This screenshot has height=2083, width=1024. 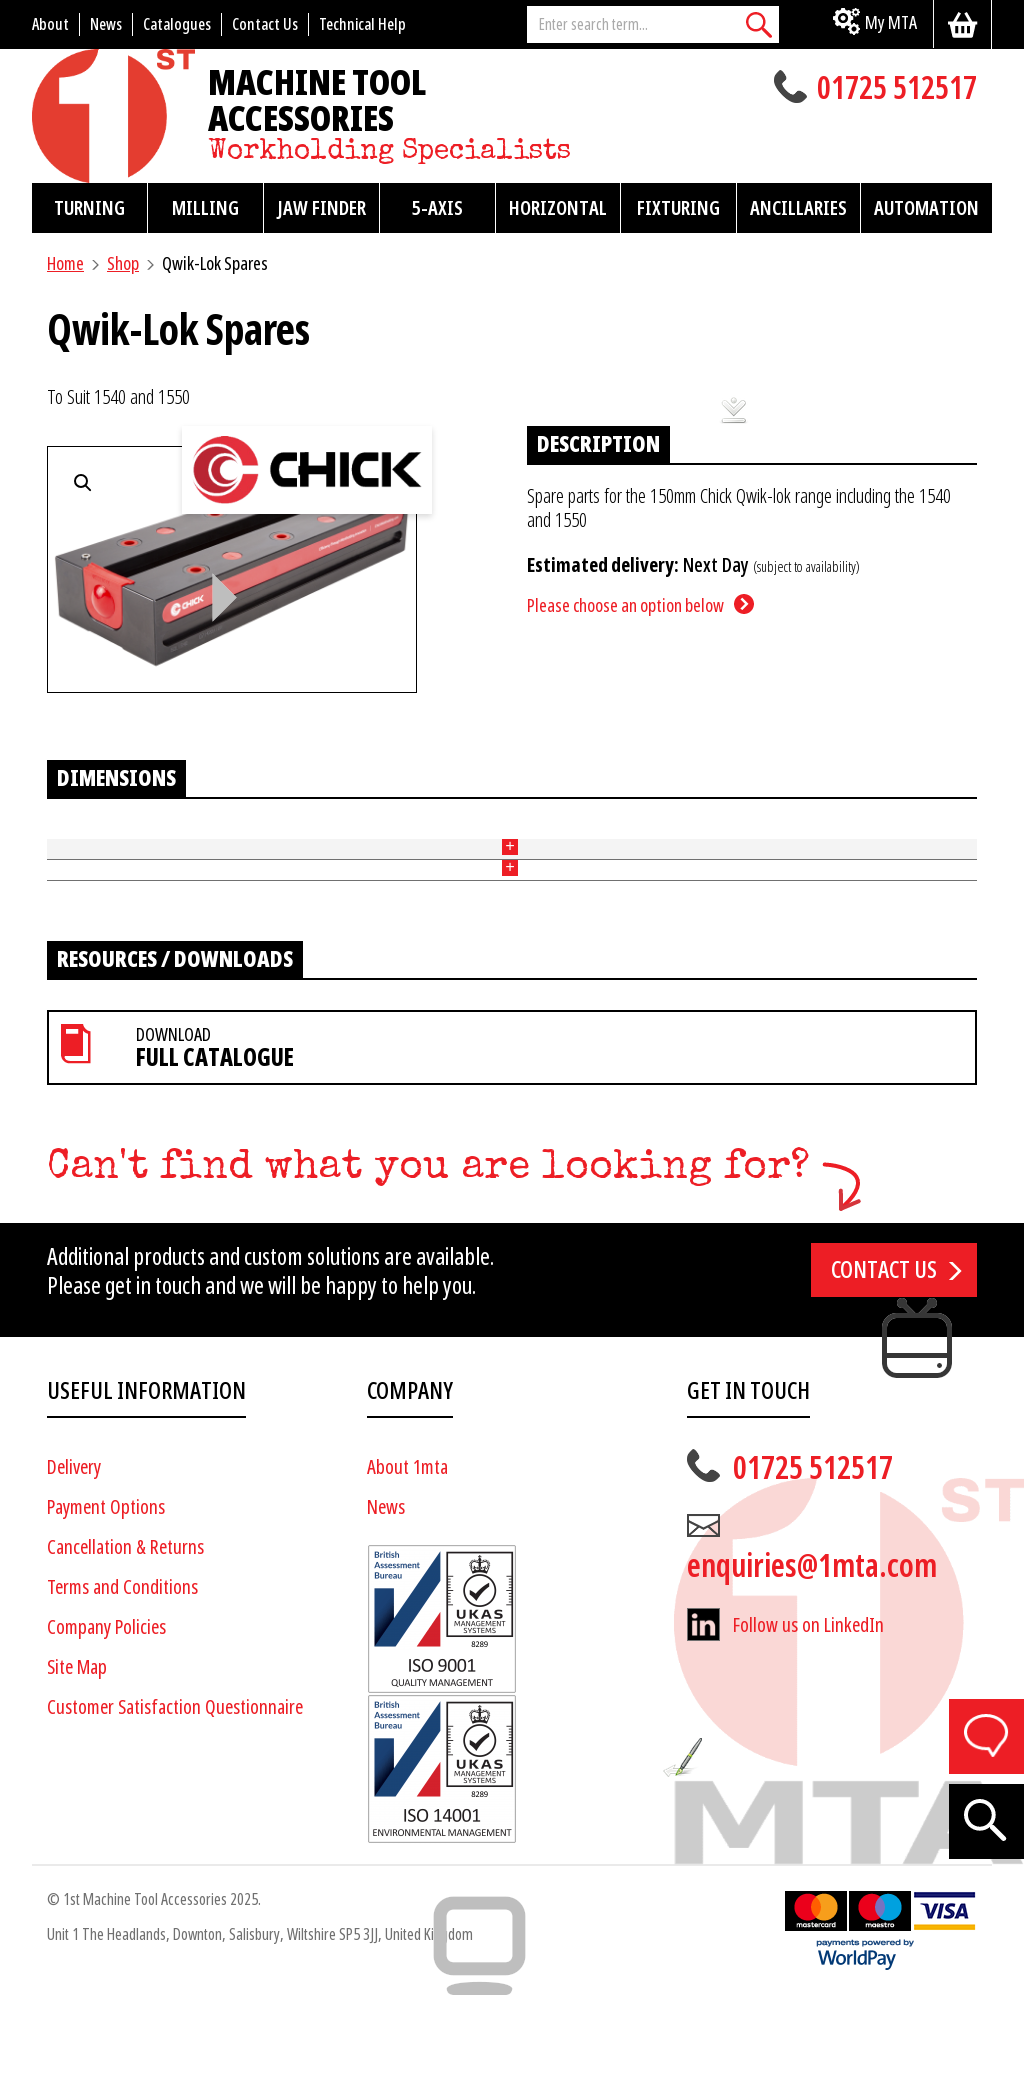 What do you see at coordinates (733, 410) in the screenshot?
I see `scroll to bottom of page or list` at bounding box center [733, 410].